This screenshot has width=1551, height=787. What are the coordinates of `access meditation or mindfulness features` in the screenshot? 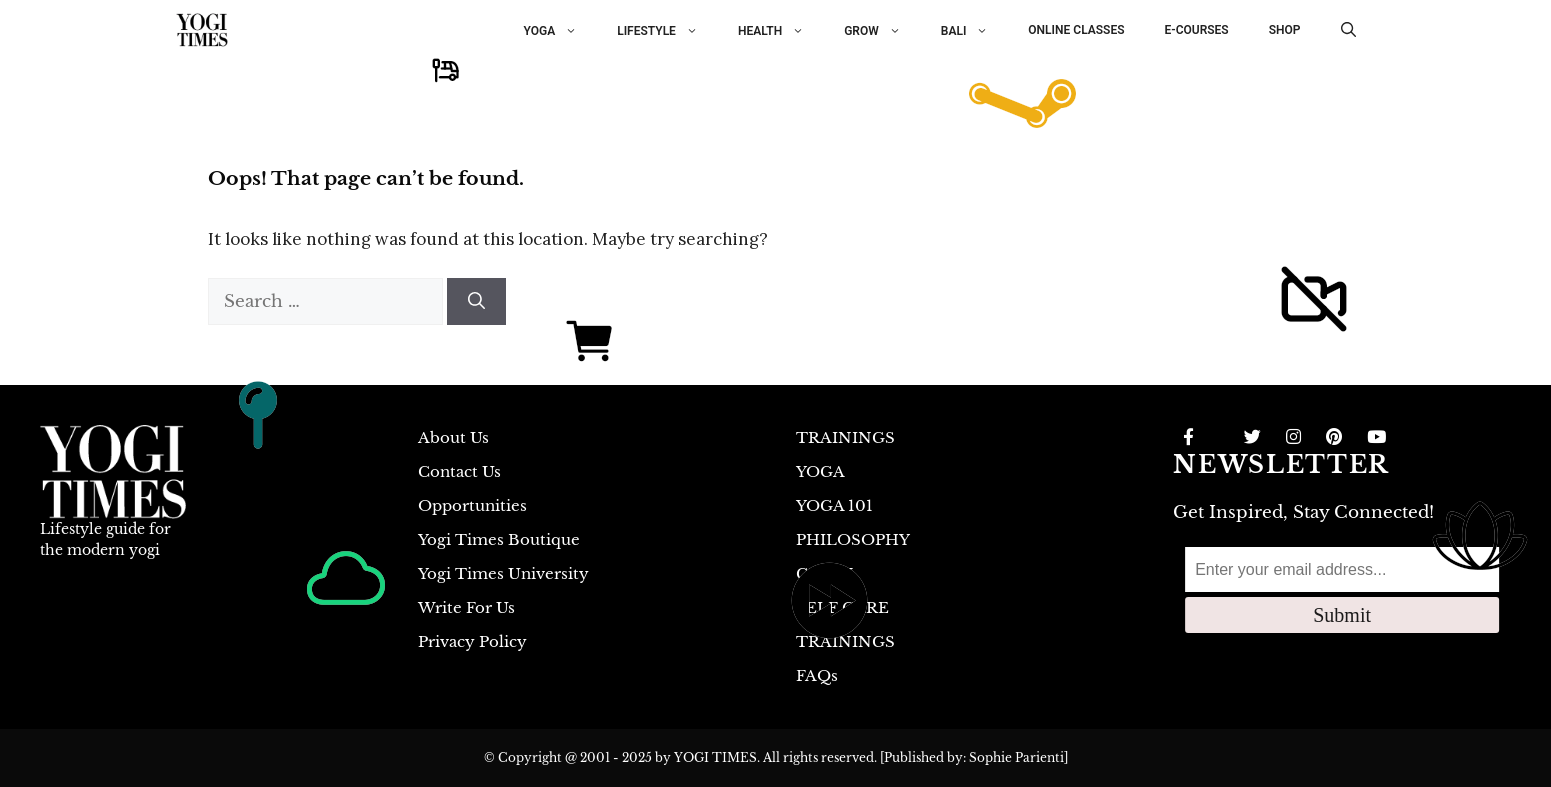 It's located at (1480, 539).